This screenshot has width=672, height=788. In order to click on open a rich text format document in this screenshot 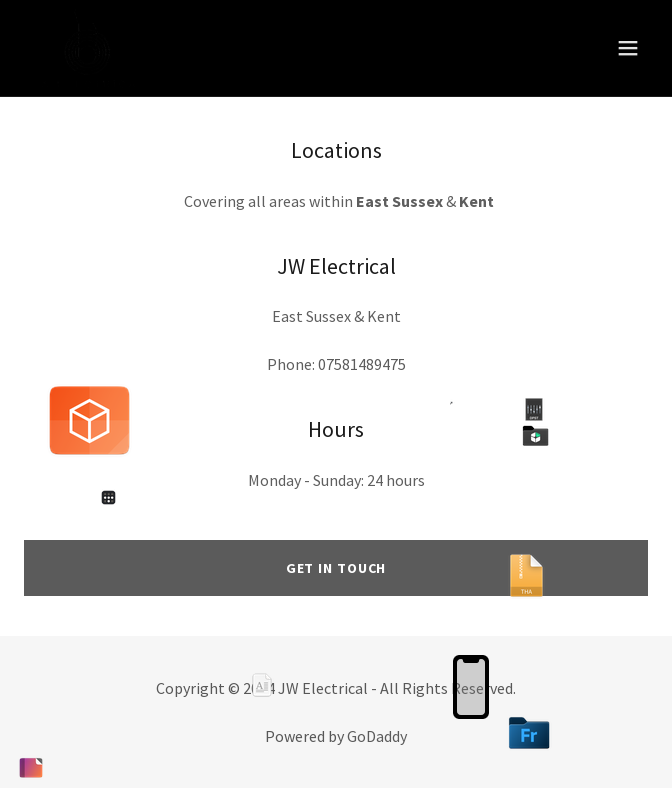, I will do `click(262, 685)`.